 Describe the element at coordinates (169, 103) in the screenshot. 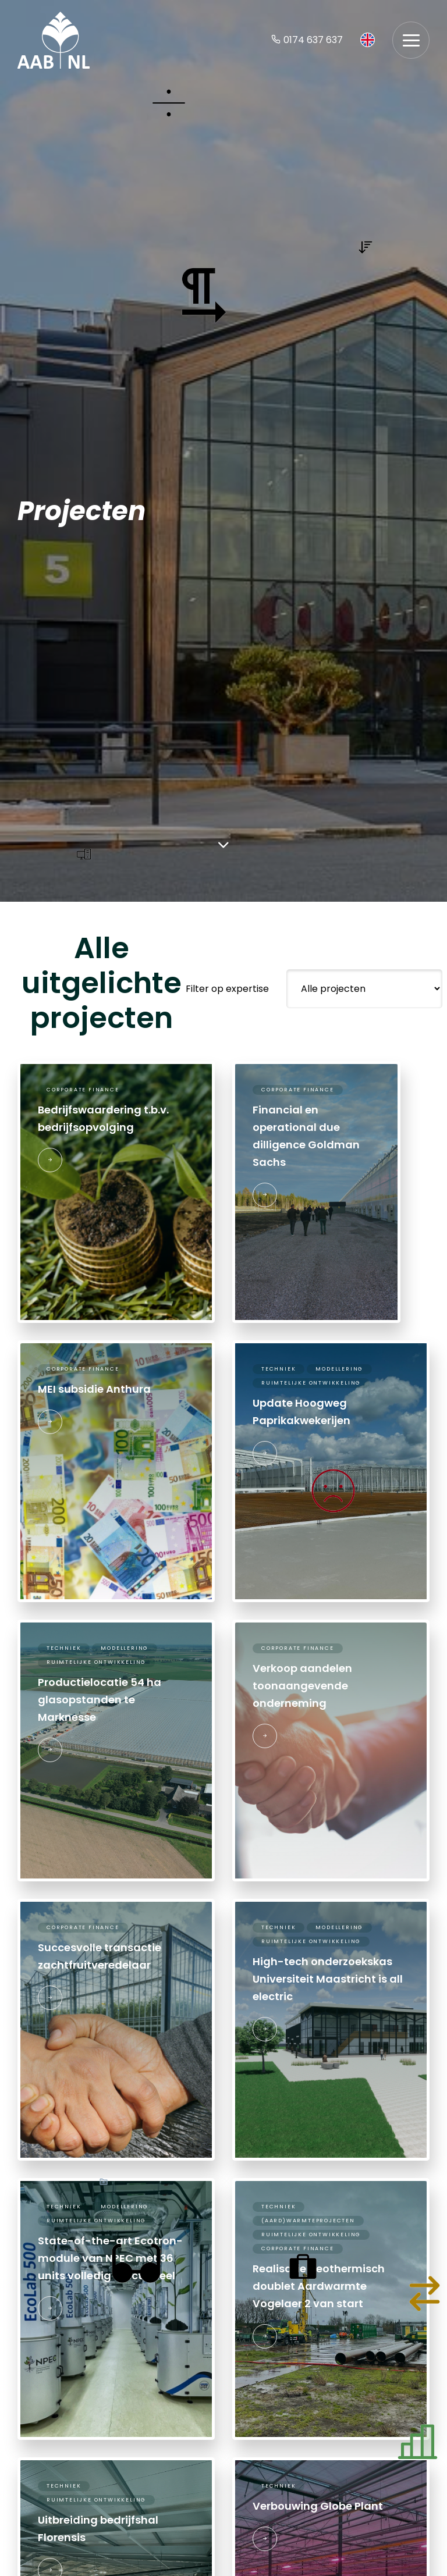

I see `perform division operation` at that location.